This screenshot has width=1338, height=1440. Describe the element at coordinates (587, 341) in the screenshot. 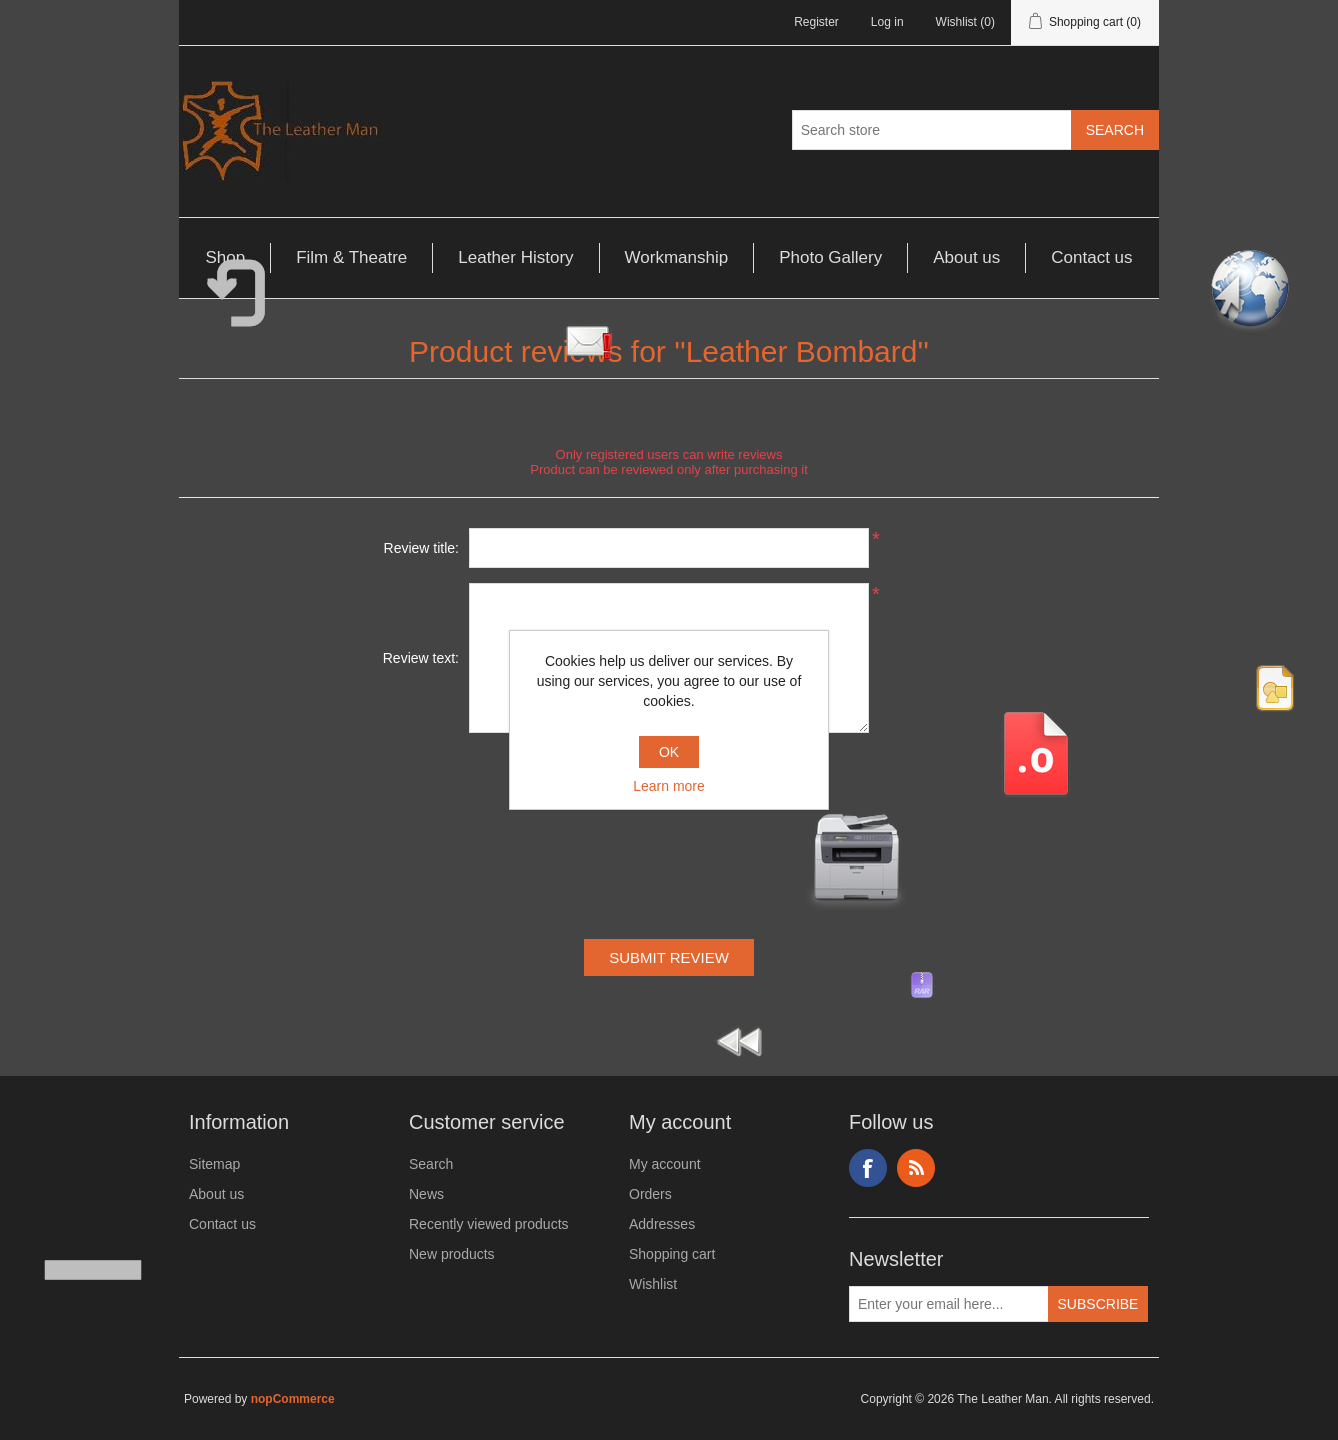

I see `mark email as important` at that location.